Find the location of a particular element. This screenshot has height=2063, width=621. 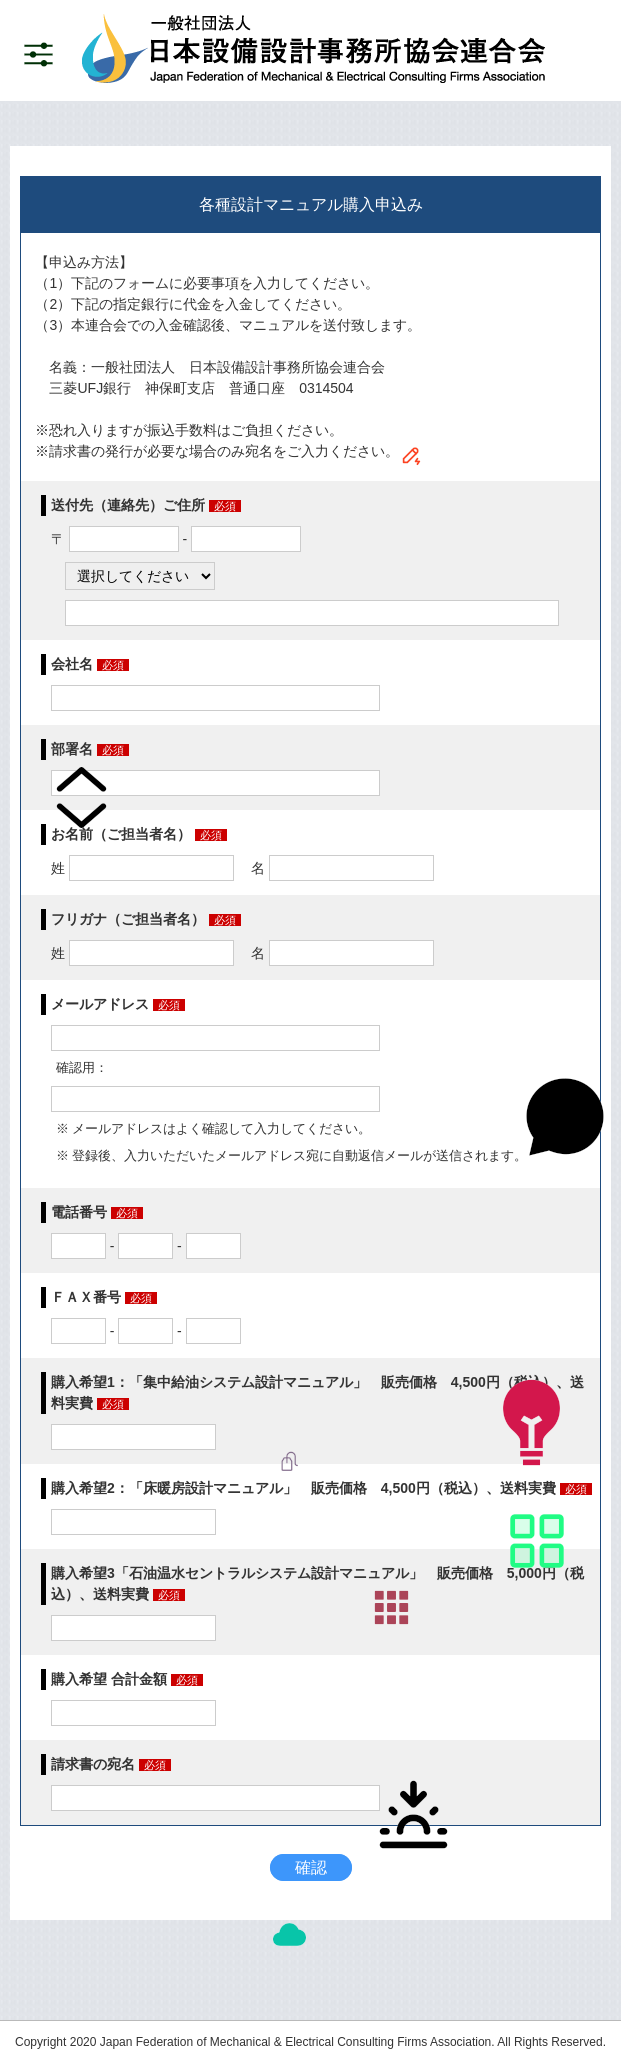

open chat or messaging is located at coordinates (565, 1117).